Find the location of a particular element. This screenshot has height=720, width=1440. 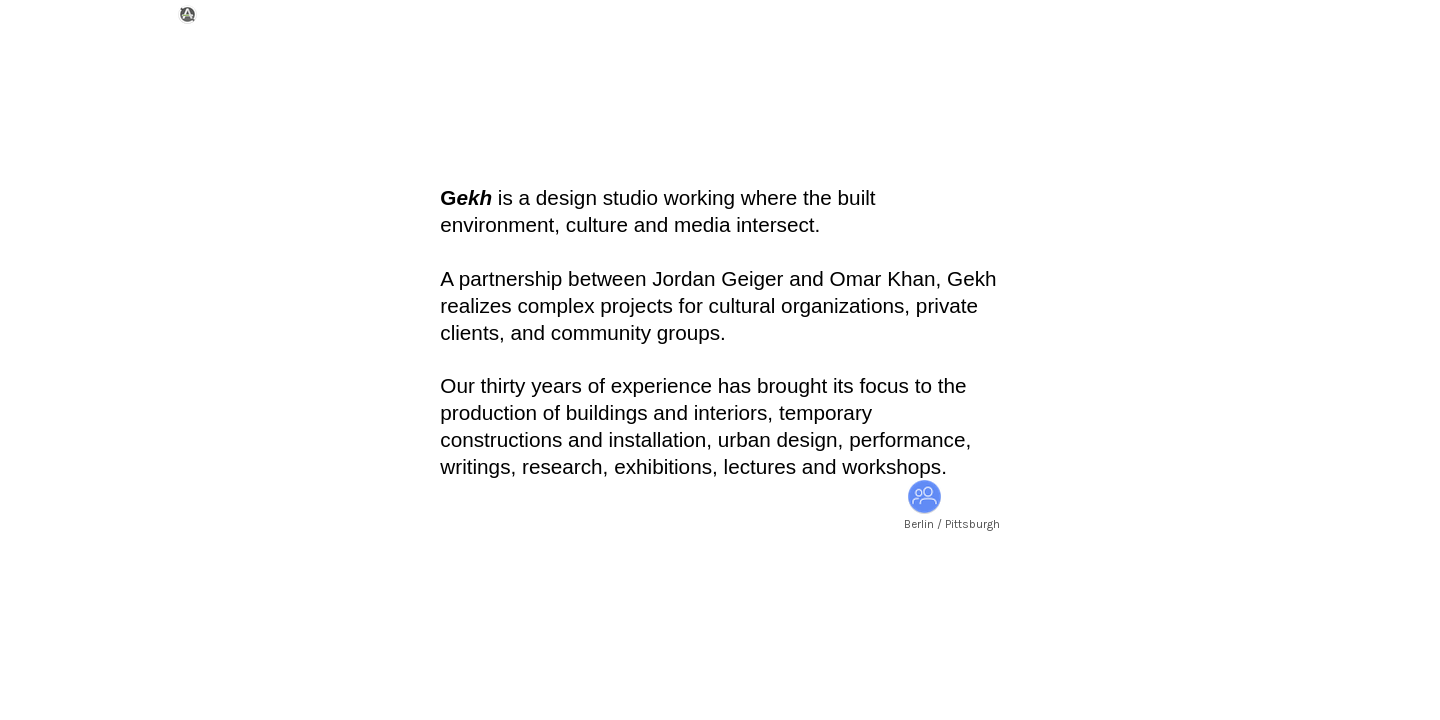

check for available software updates is located at coordinates (187, 14).